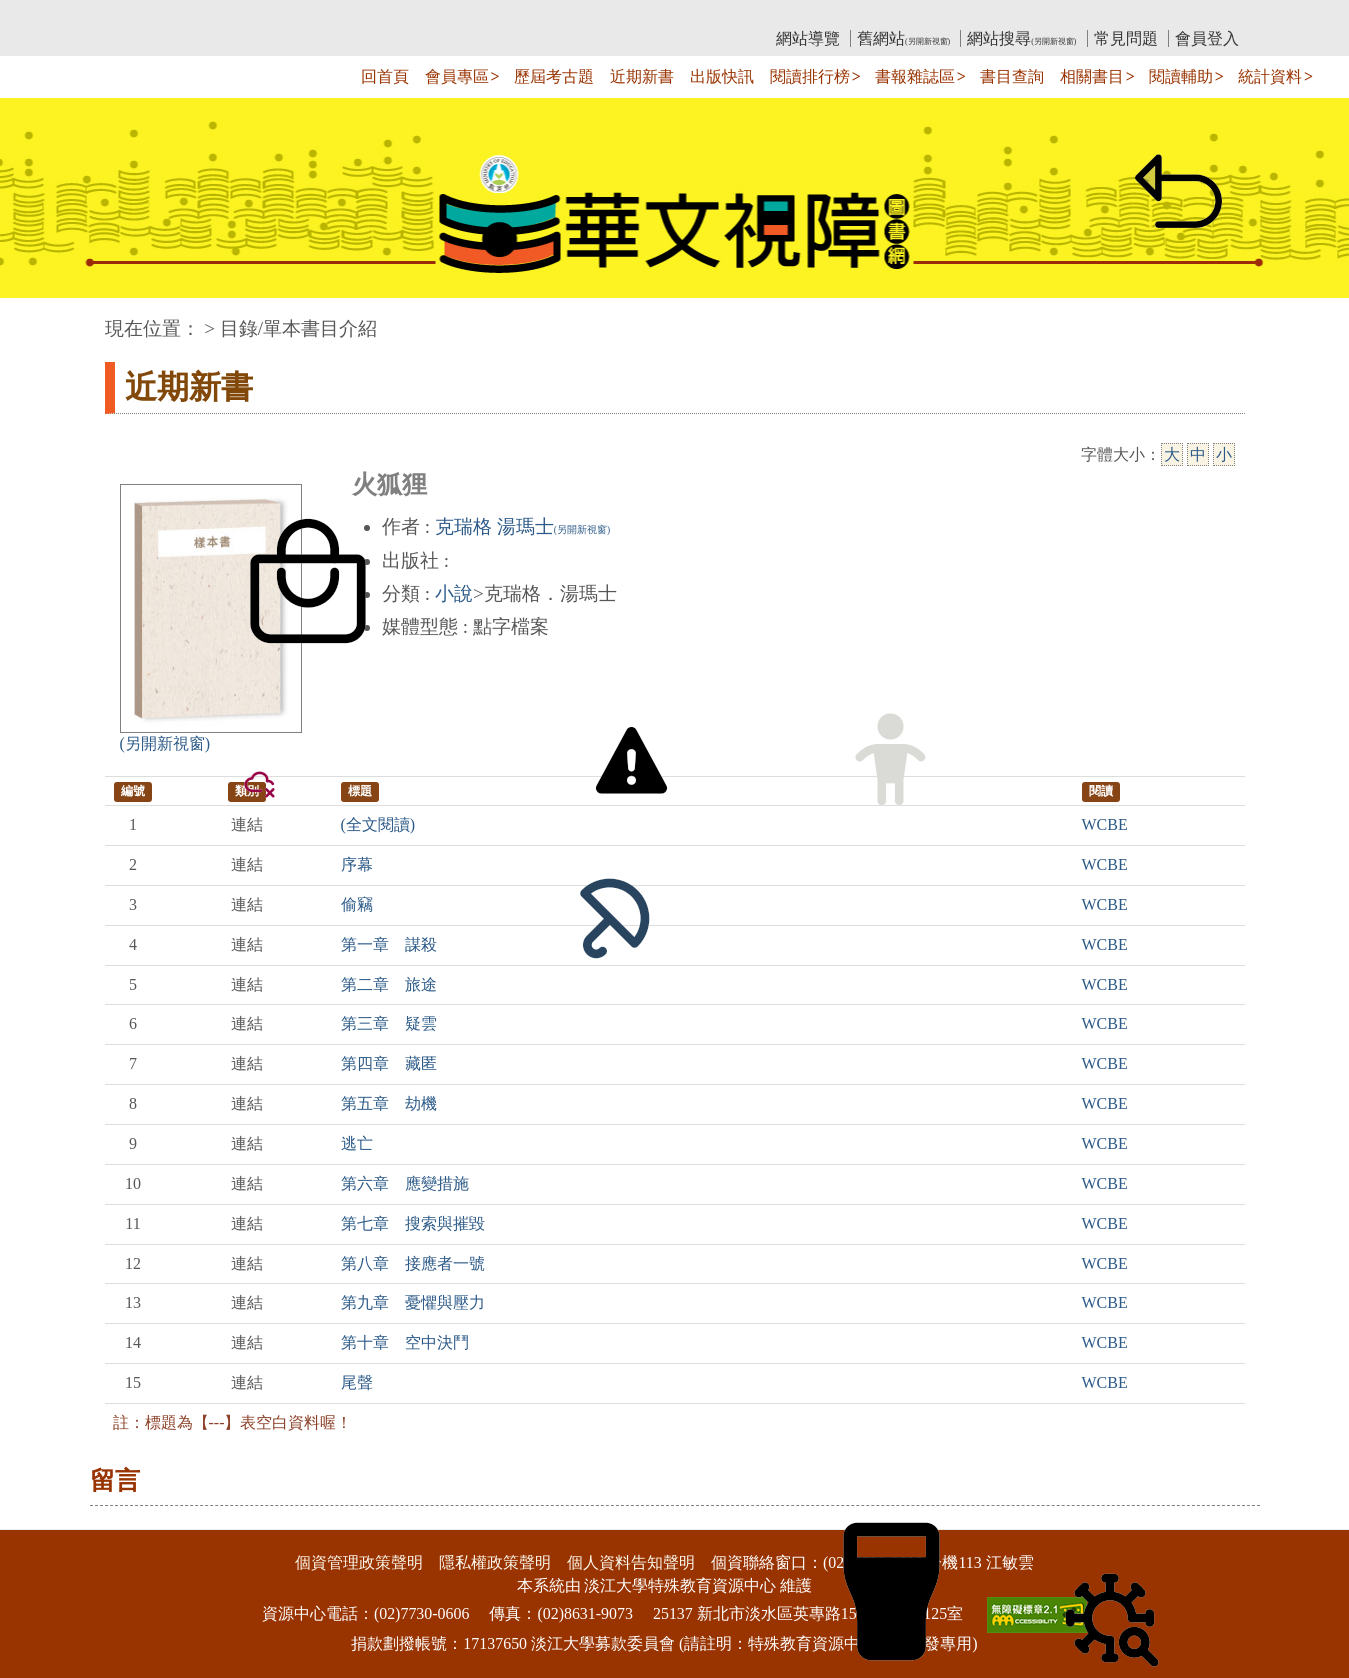 This screenshot has width=1349, height=1678. What do you see at coordinates (259, 782) in the screenshot?
I see `disconnect from cloud storage` at bounding box center [259, 782].